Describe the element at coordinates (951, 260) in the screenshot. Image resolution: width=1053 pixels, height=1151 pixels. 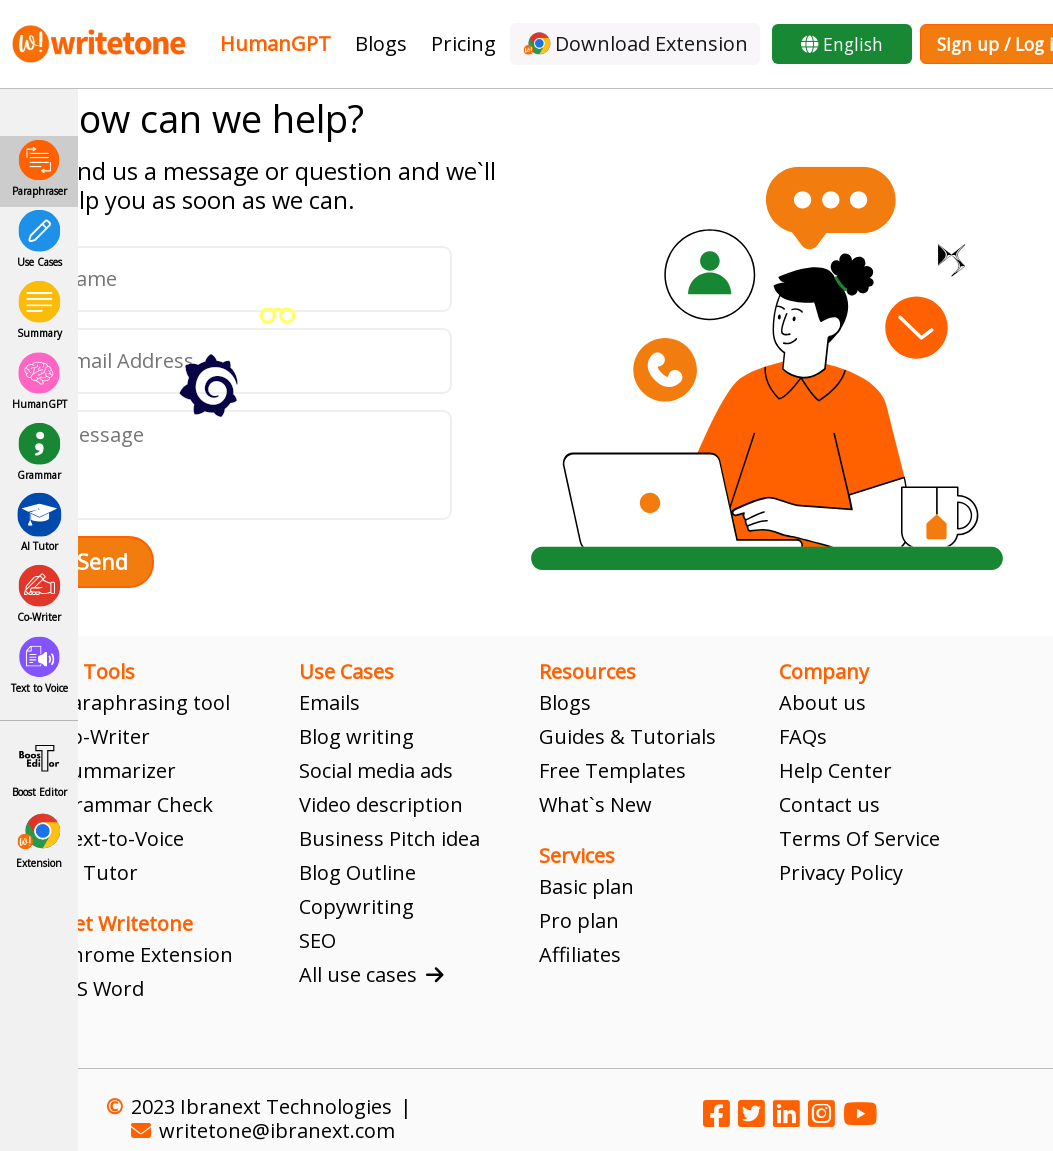
I see `DS Automobiles brand logo` at that location.